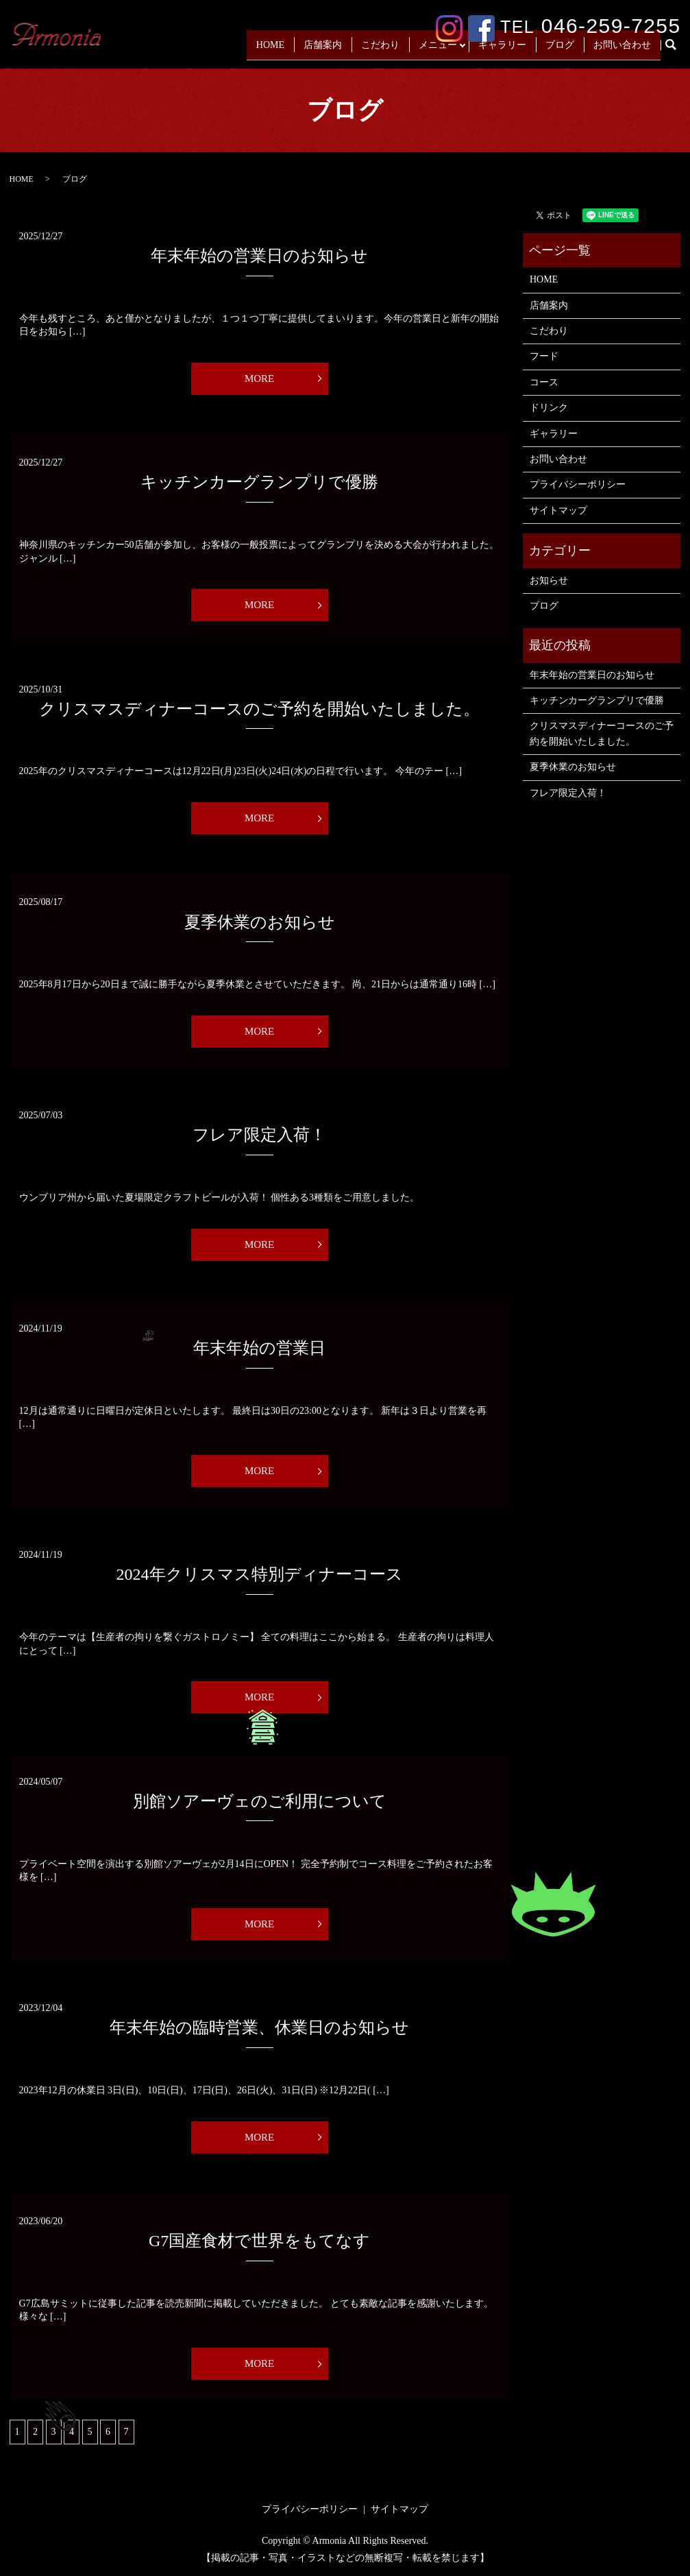 Image resolution: width=690 pixels, height=2576 pixels. I want to click on indicates a falling or dropping game element, so click(60, 2416).